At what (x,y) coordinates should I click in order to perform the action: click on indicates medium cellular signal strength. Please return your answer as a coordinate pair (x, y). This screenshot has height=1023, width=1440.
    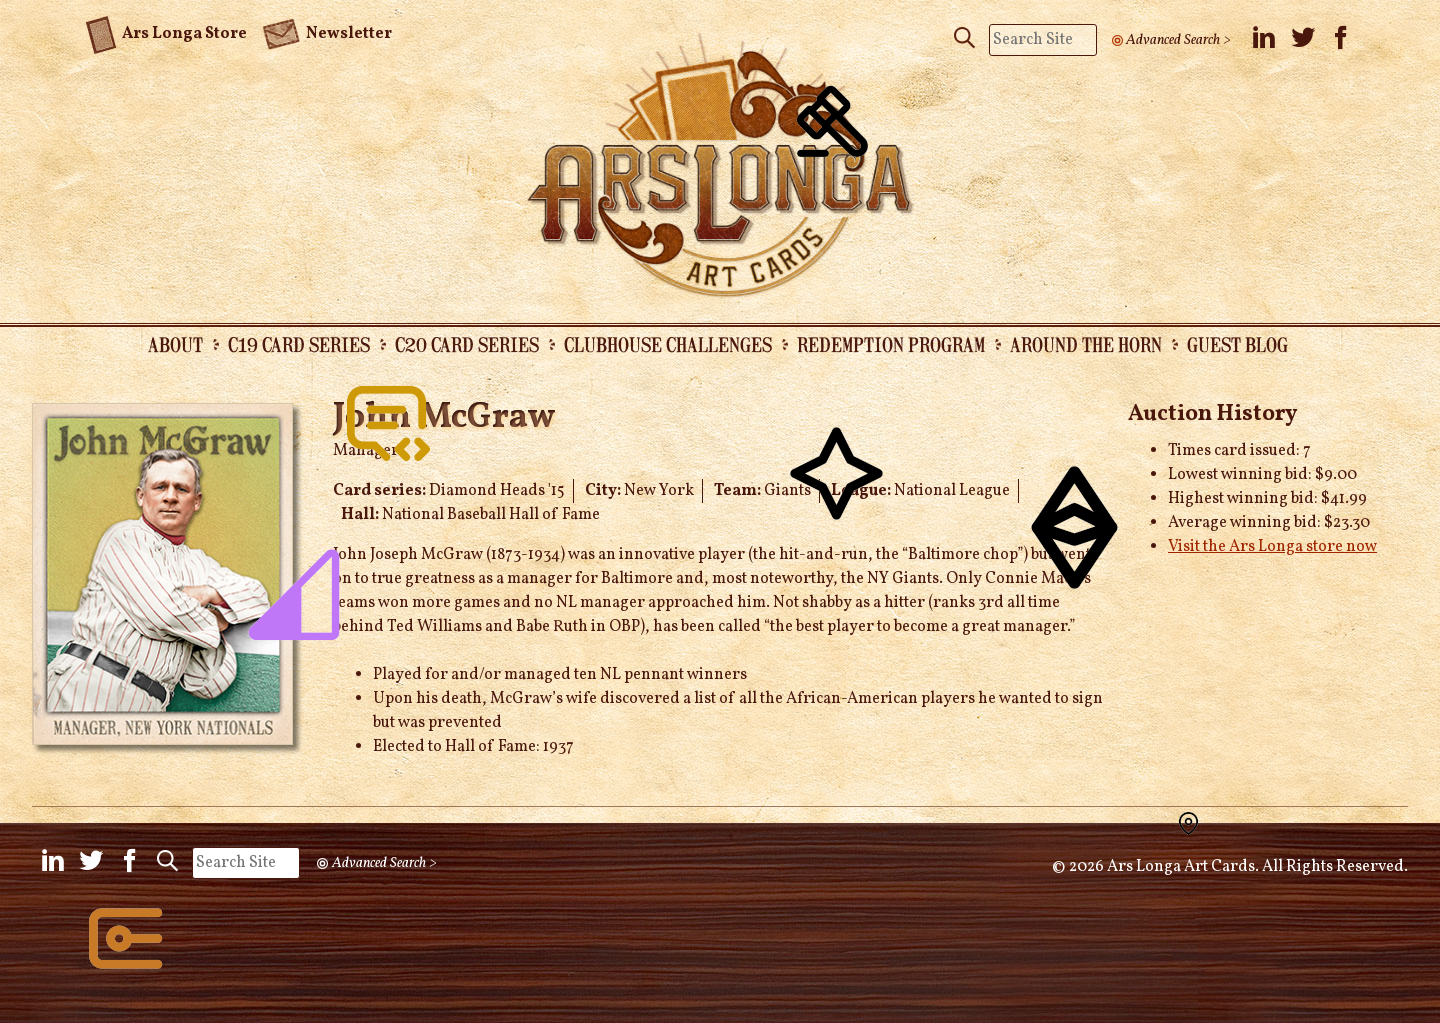
    Looking at the image, I should click on (301, 598).